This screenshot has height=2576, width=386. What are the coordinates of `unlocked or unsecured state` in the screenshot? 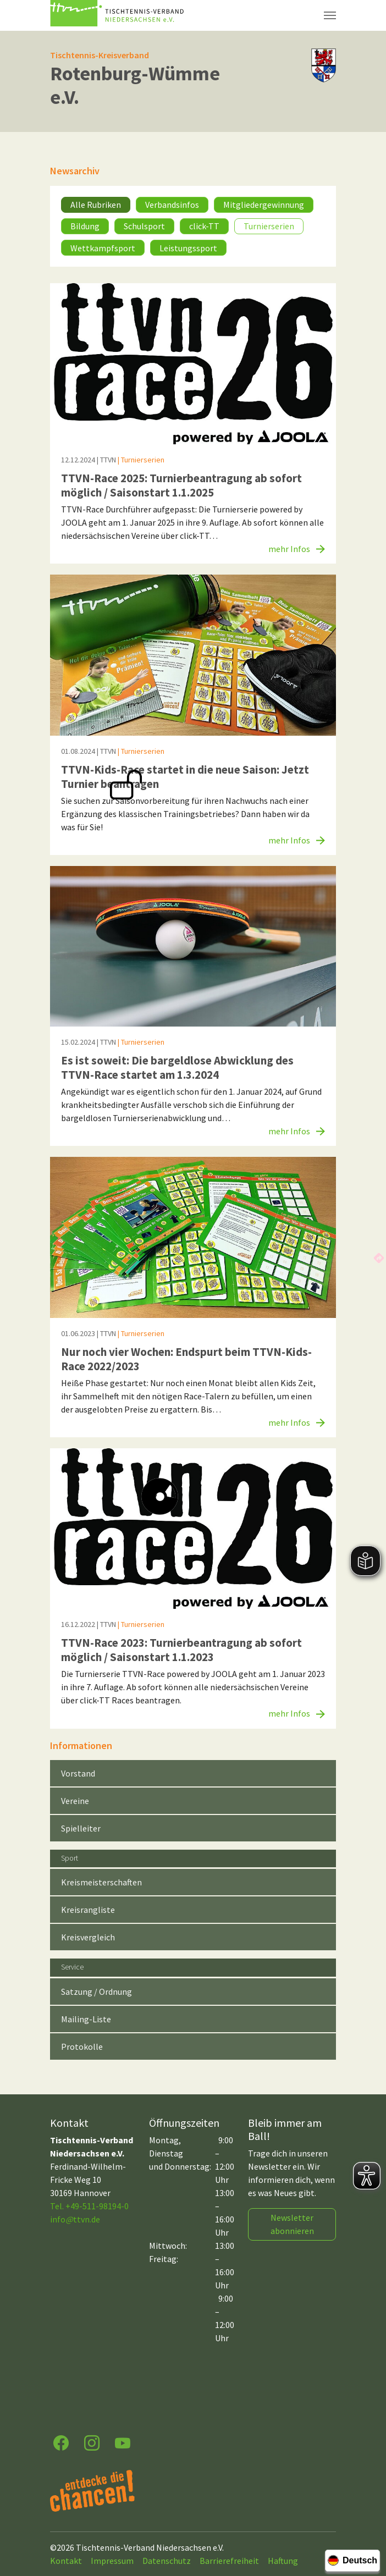 It's located at (126, 785).